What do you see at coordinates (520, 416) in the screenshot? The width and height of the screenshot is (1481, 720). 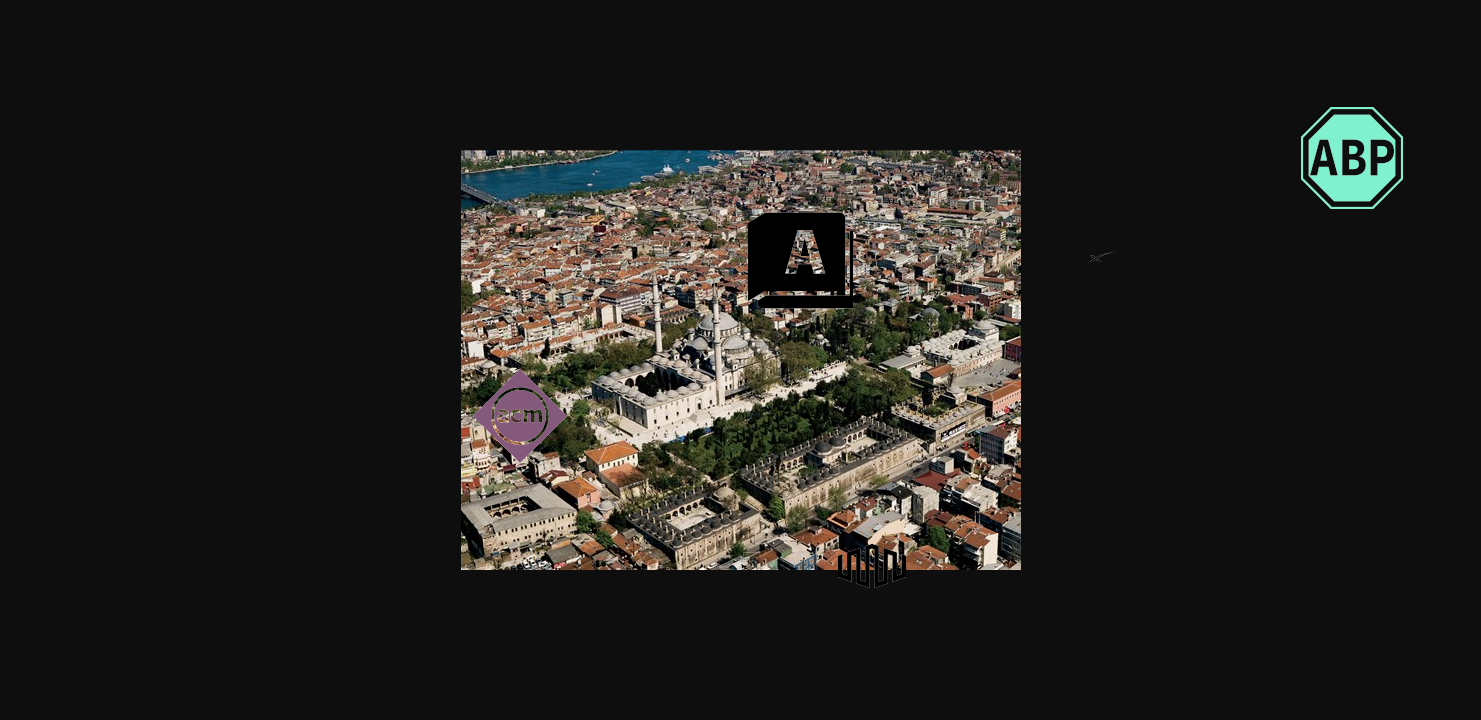 I see `association for computing machinery logo` at bounding box center [520, 416].